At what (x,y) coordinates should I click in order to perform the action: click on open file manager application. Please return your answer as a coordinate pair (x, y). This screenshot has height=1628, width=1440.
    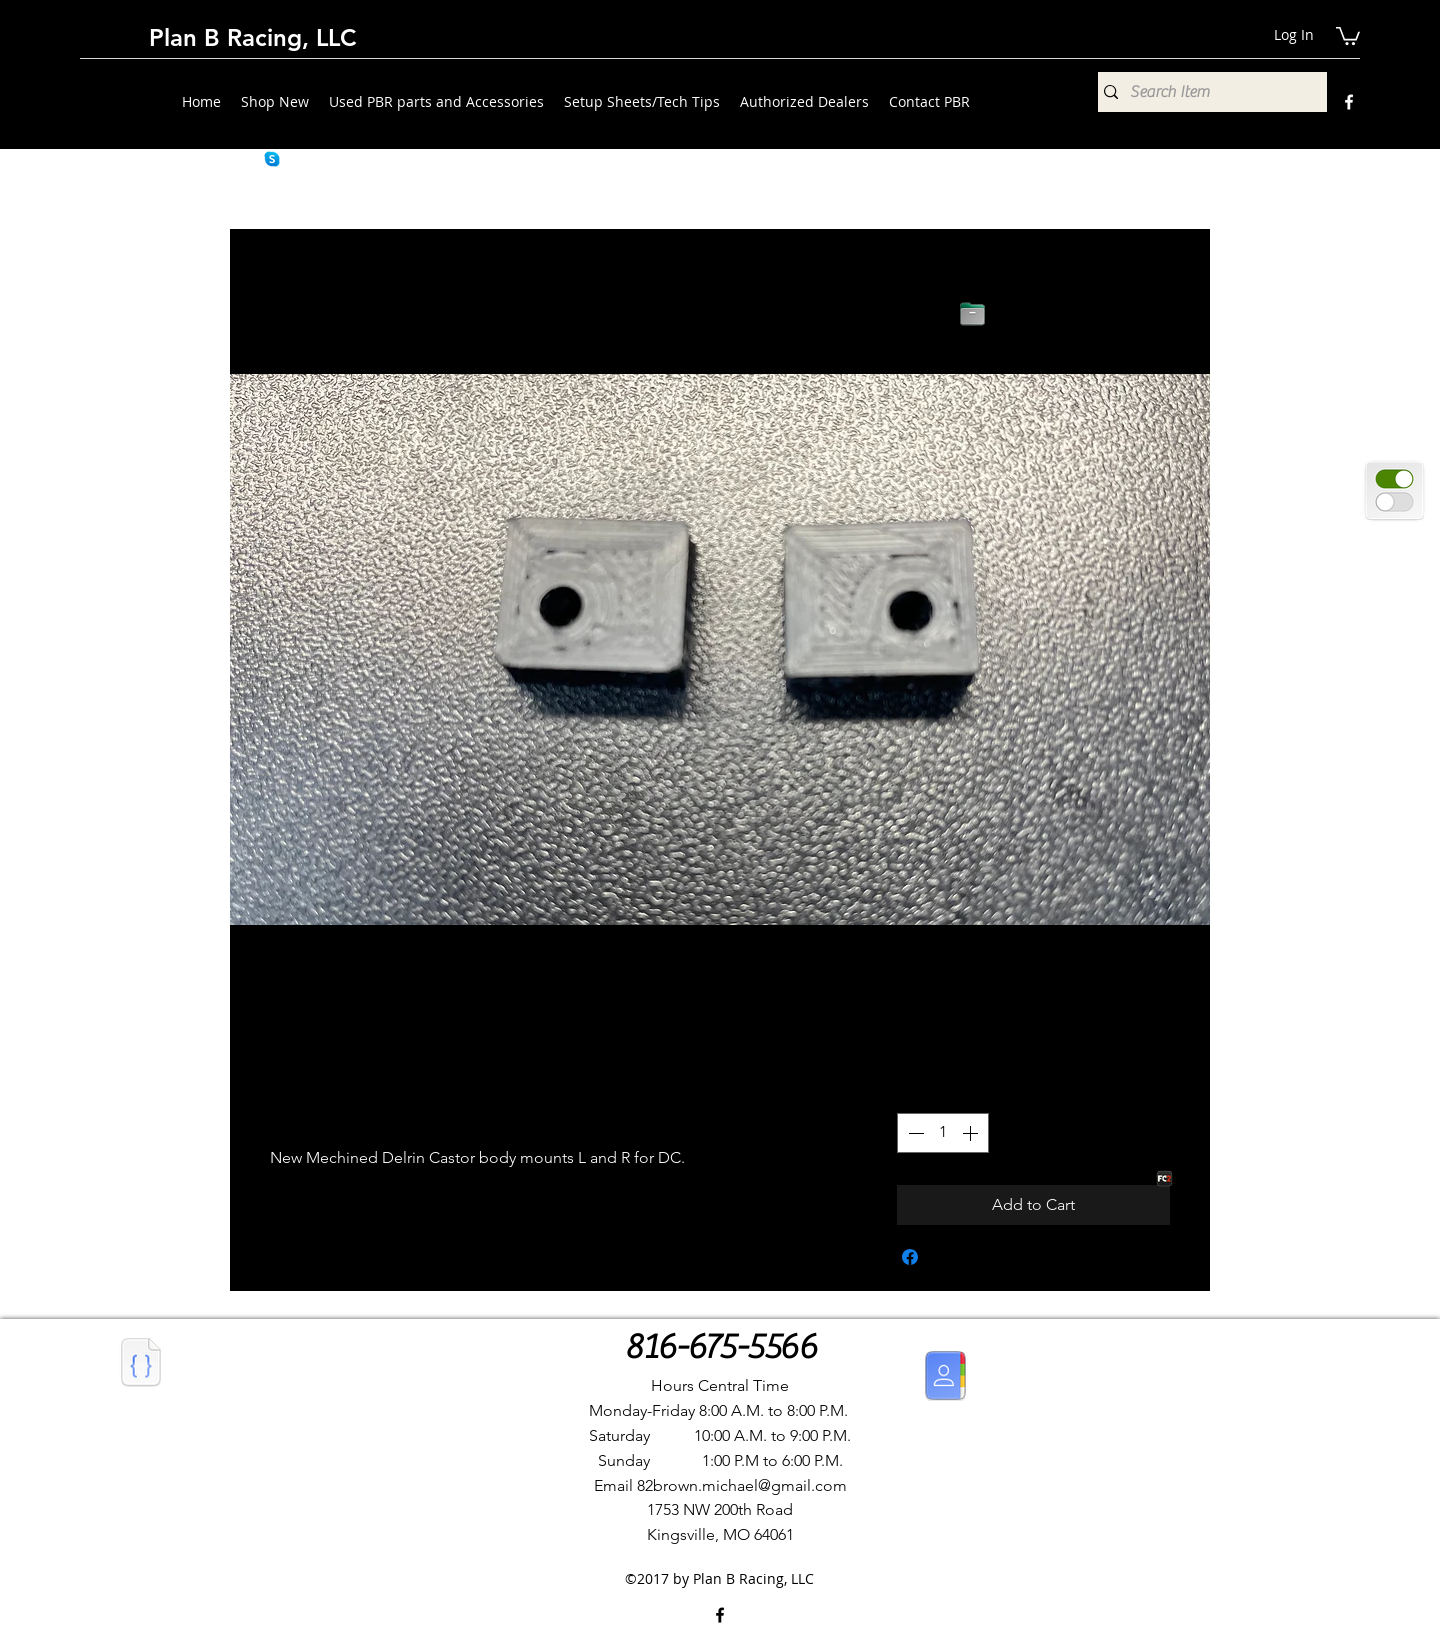
    Looking at the image, I should click on (972, 313).